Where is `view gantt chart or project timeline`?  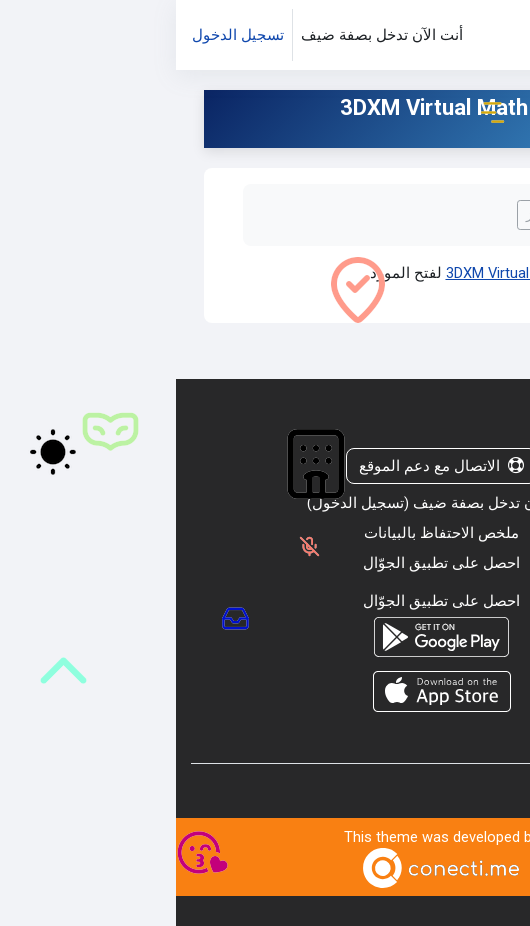 view gantt chart or project timeline is located at coordinates (492, 112).